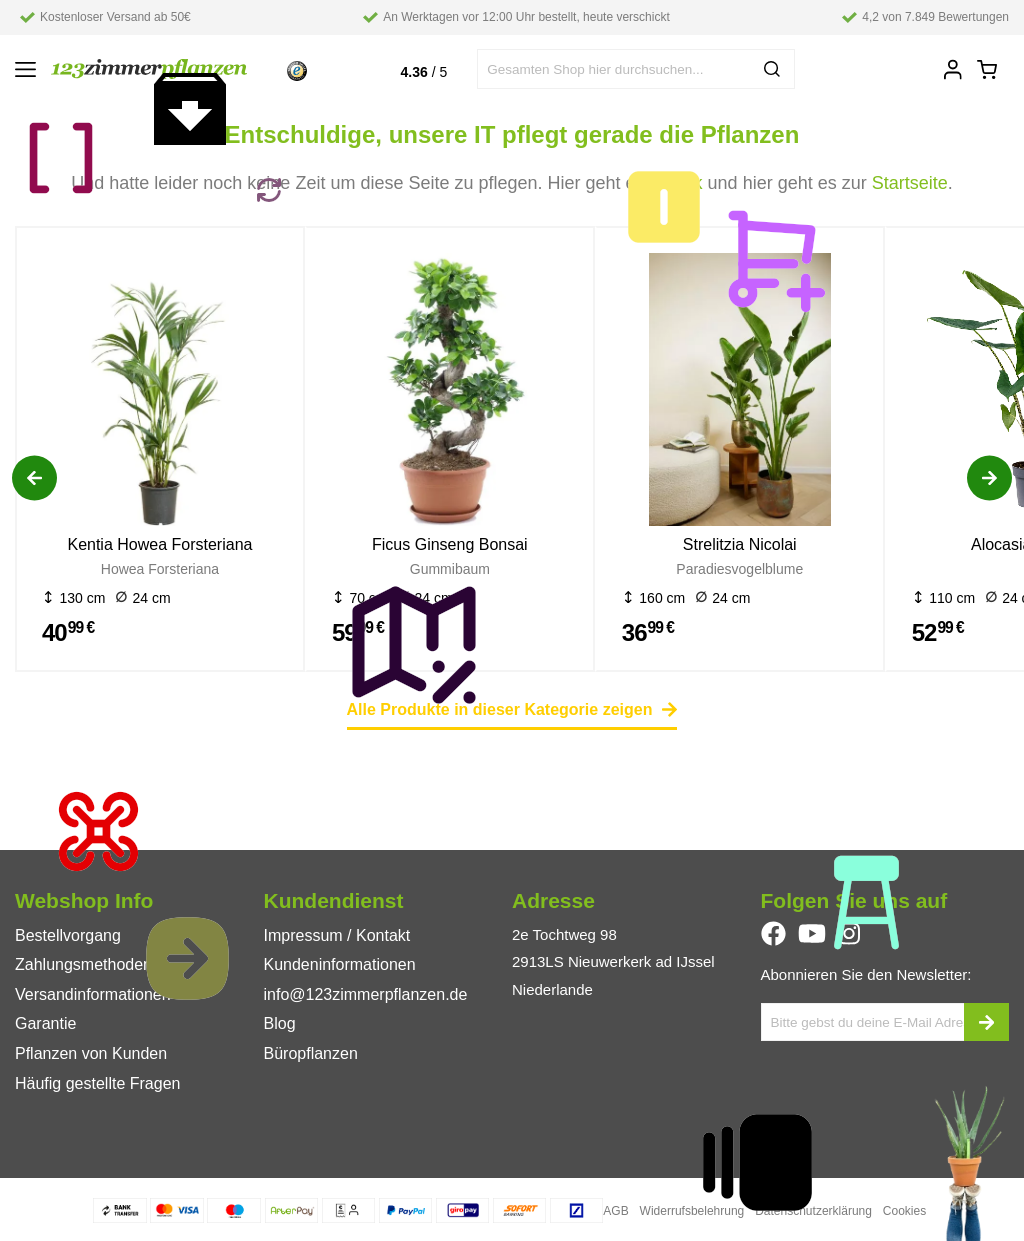  What do you see at coordinates (190, 109) in the screenshot?
I see `archive selected items` at bounding box center [190, 109].